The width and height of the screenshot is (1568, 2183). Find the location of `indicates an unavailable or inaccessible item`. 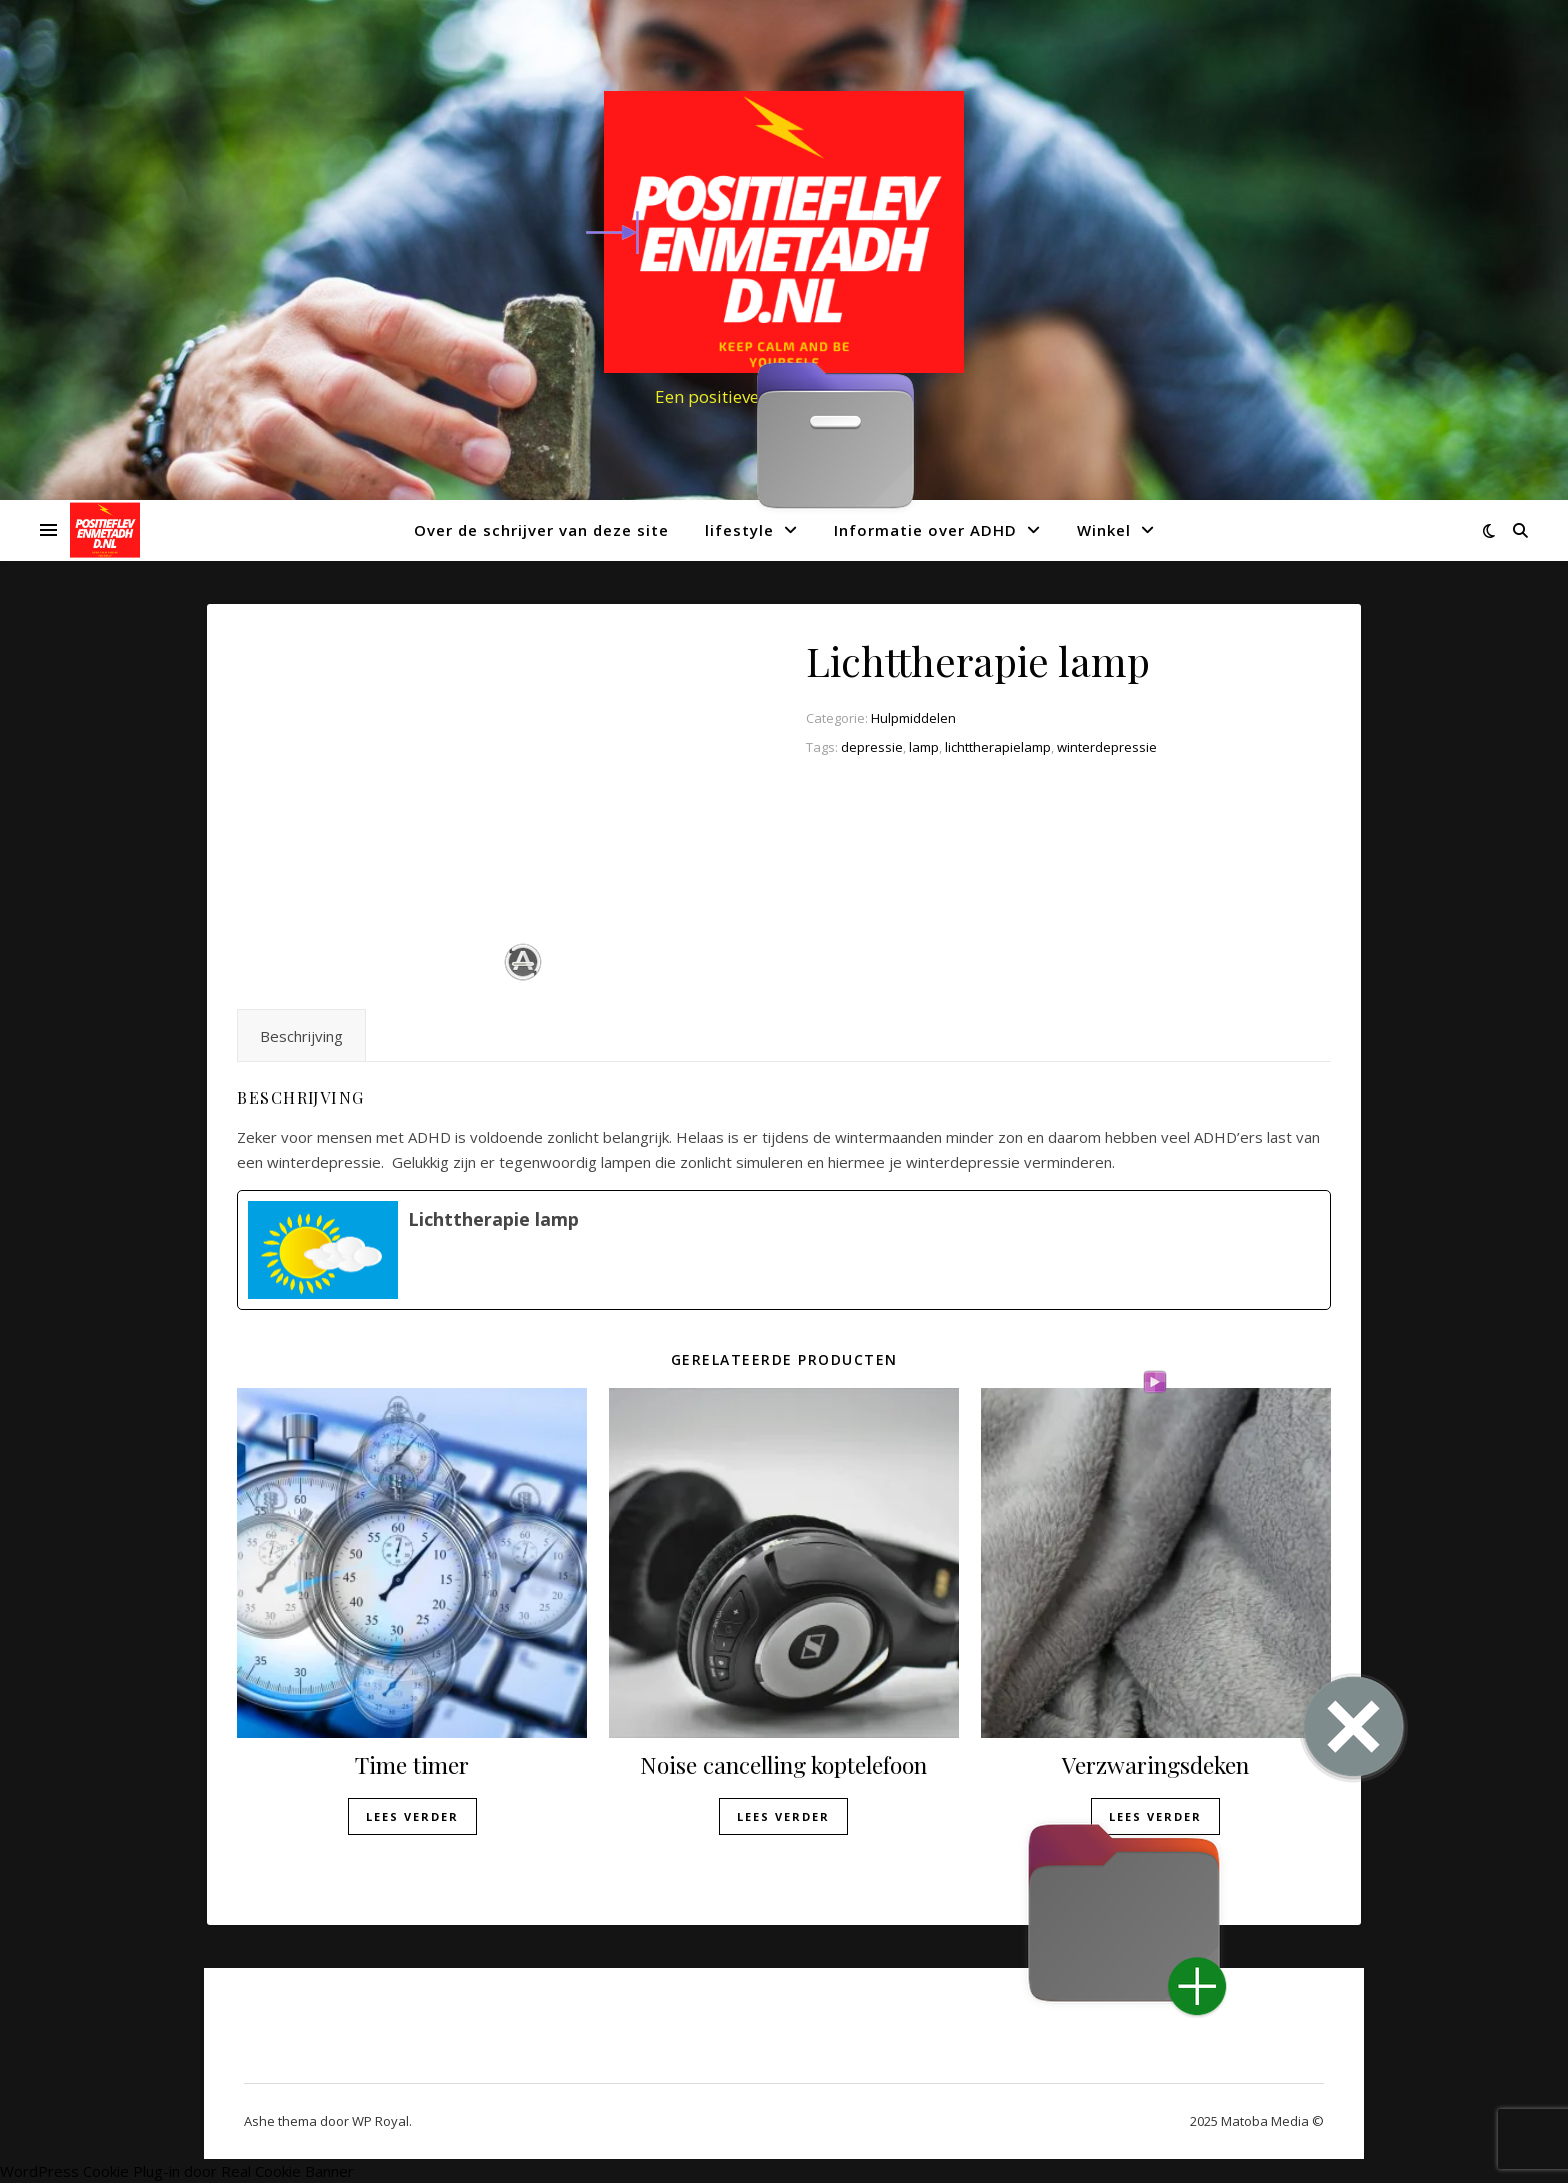

indicates an unavailable or inaccessible item is located at coordinates (1353, 1726).